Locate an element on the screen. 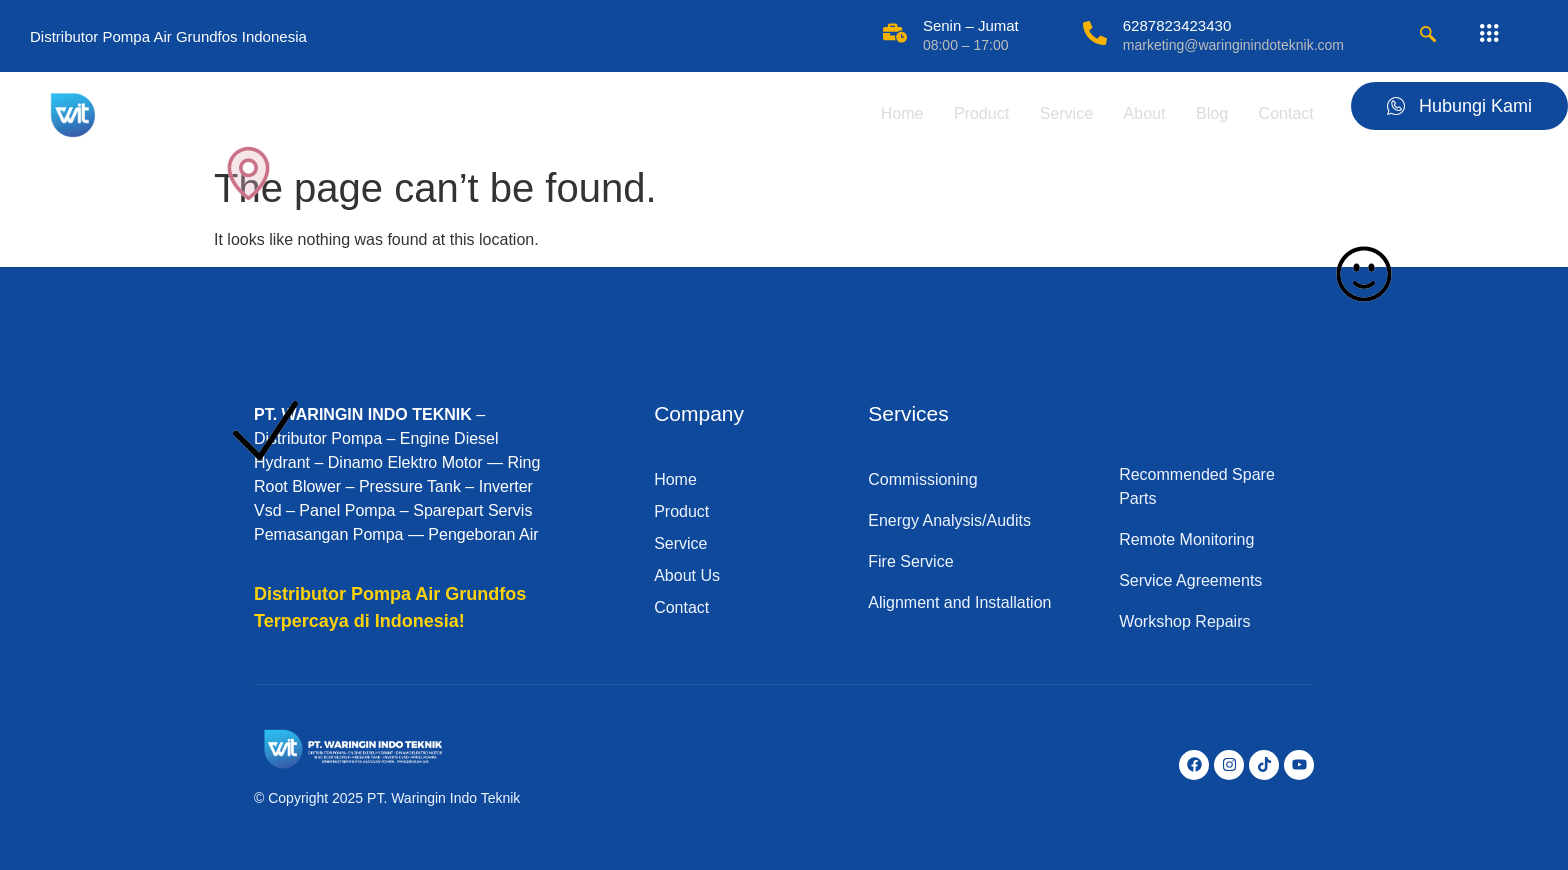 The height and width of the screenshot is (870, 1568). confirm or complete an action is located at coordinates (265, 430).